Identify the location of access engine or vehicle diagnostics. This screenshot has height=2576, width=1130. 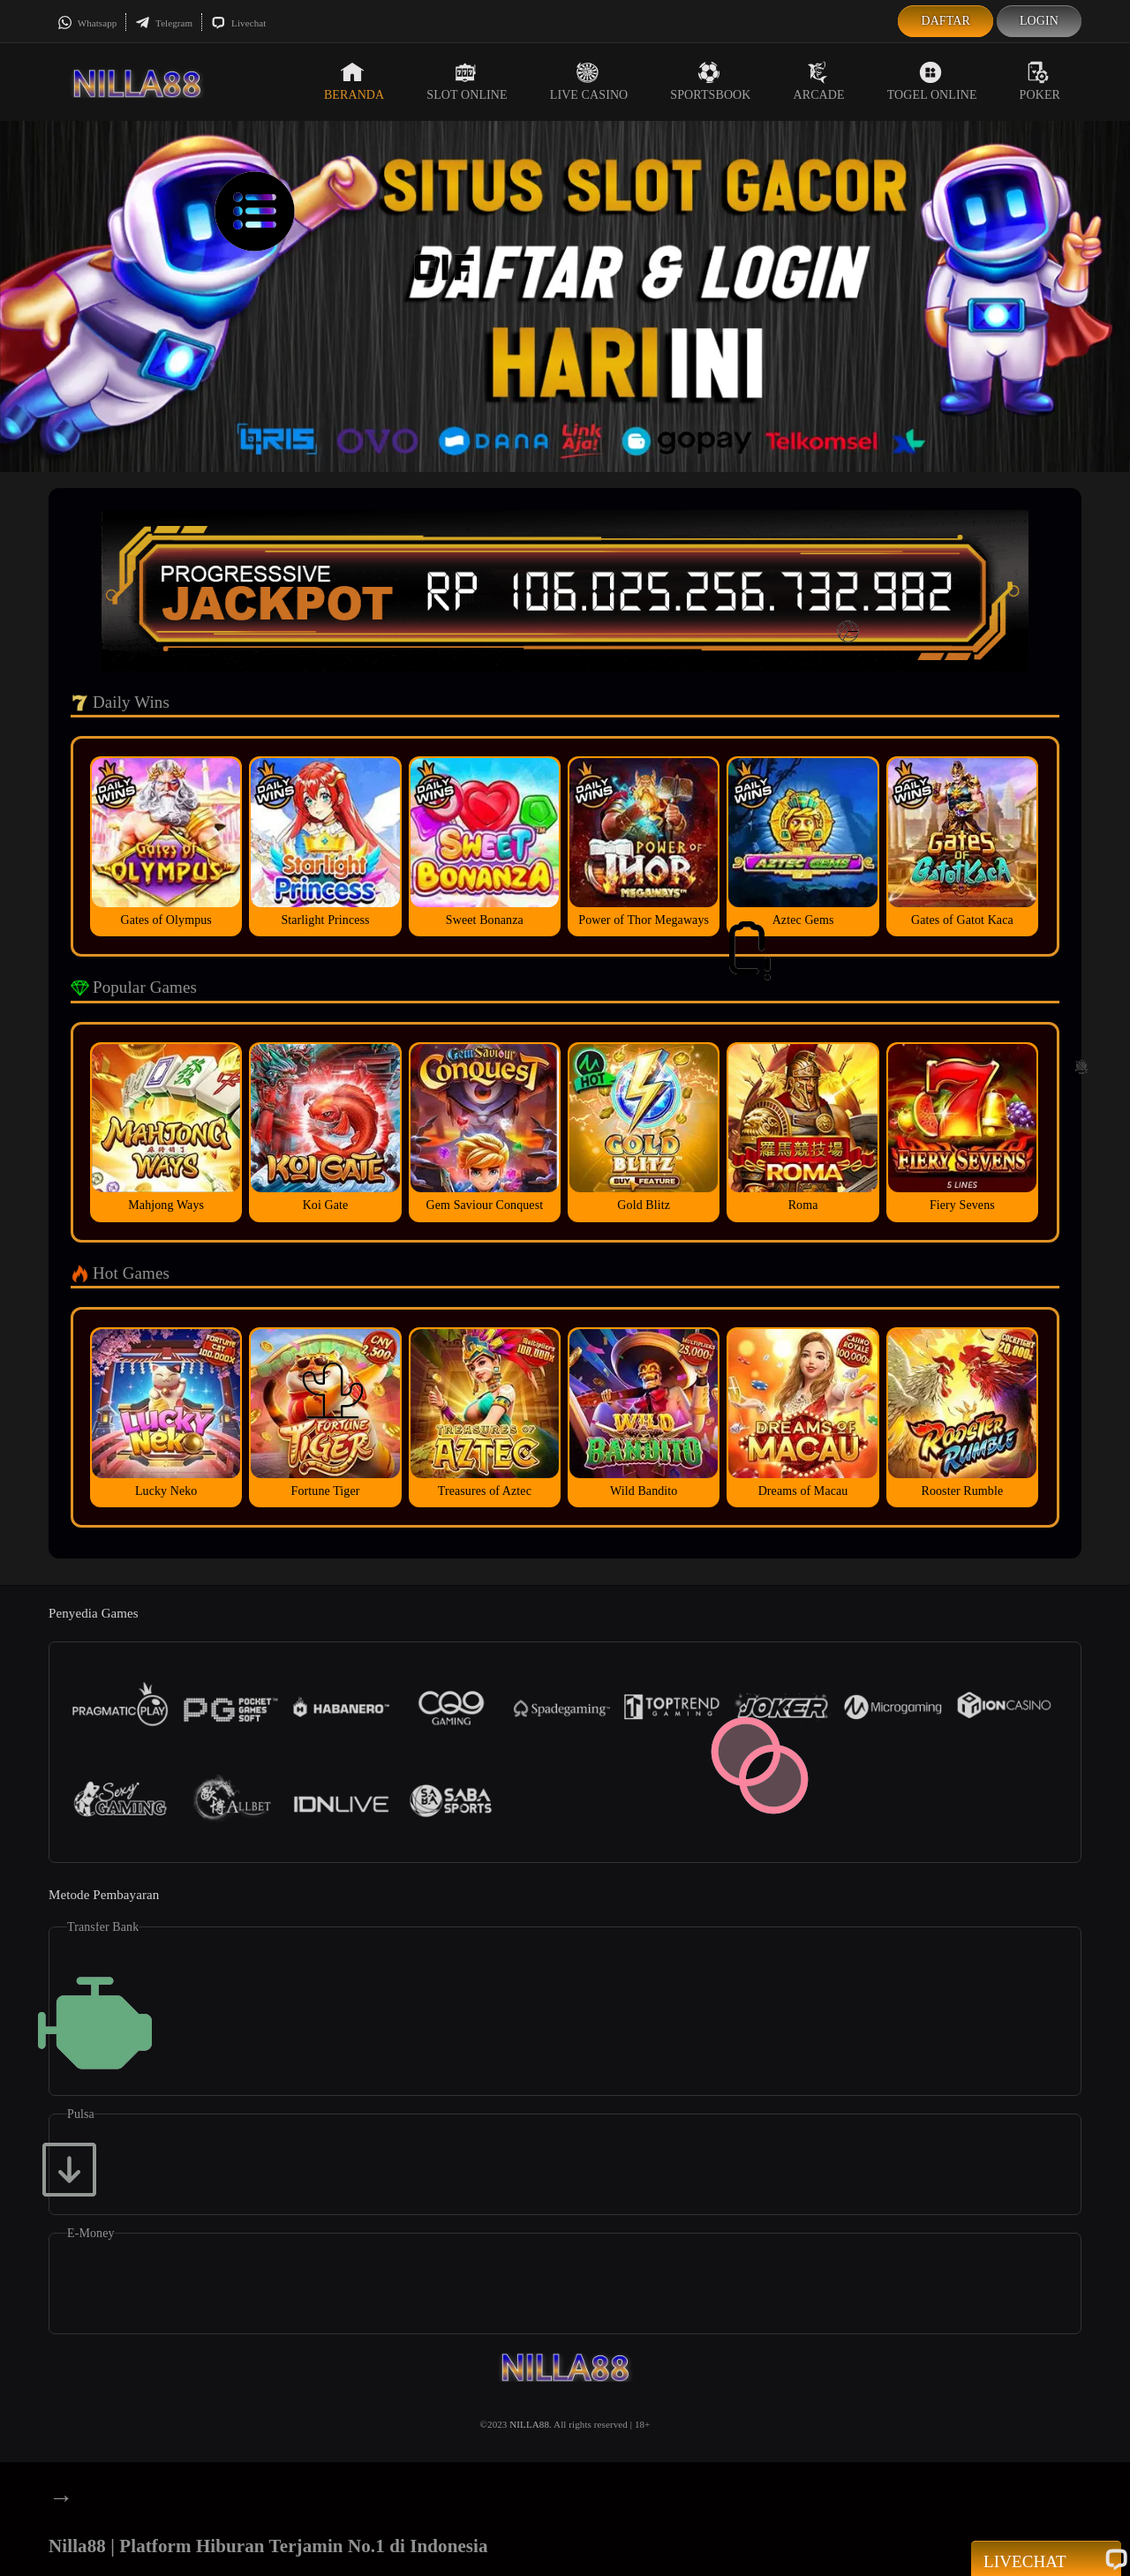
(93, 2024).